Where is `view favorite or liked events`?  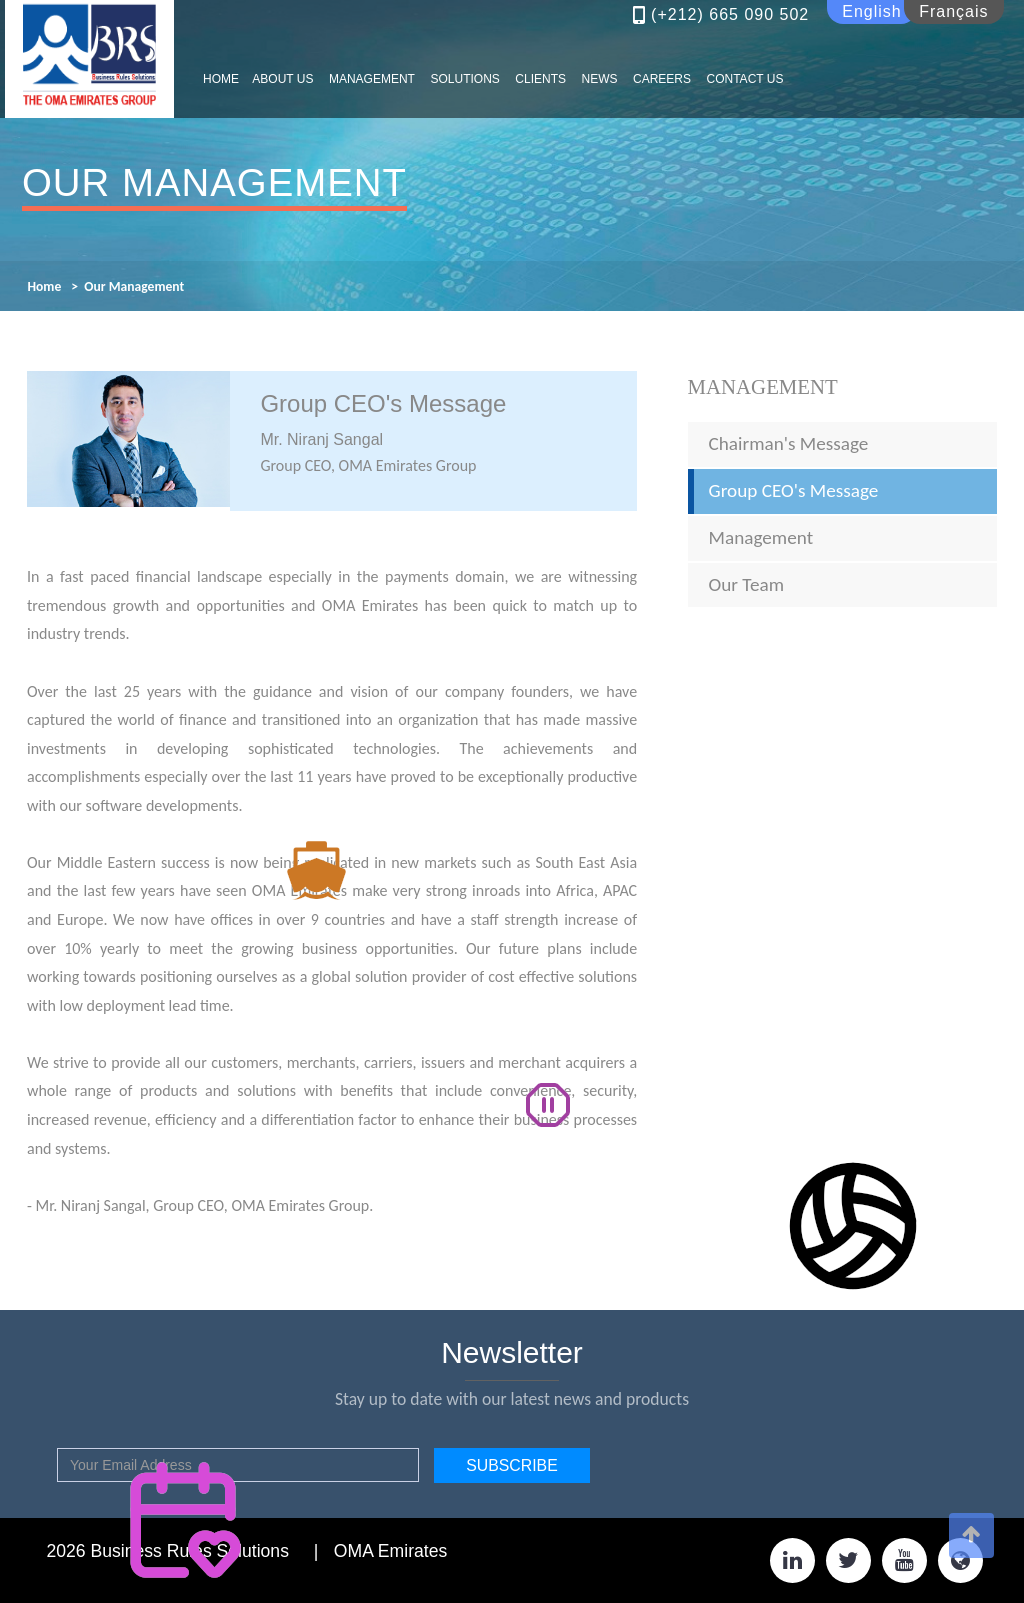 view favorite or liked events is located at coordinates (183, 1520).